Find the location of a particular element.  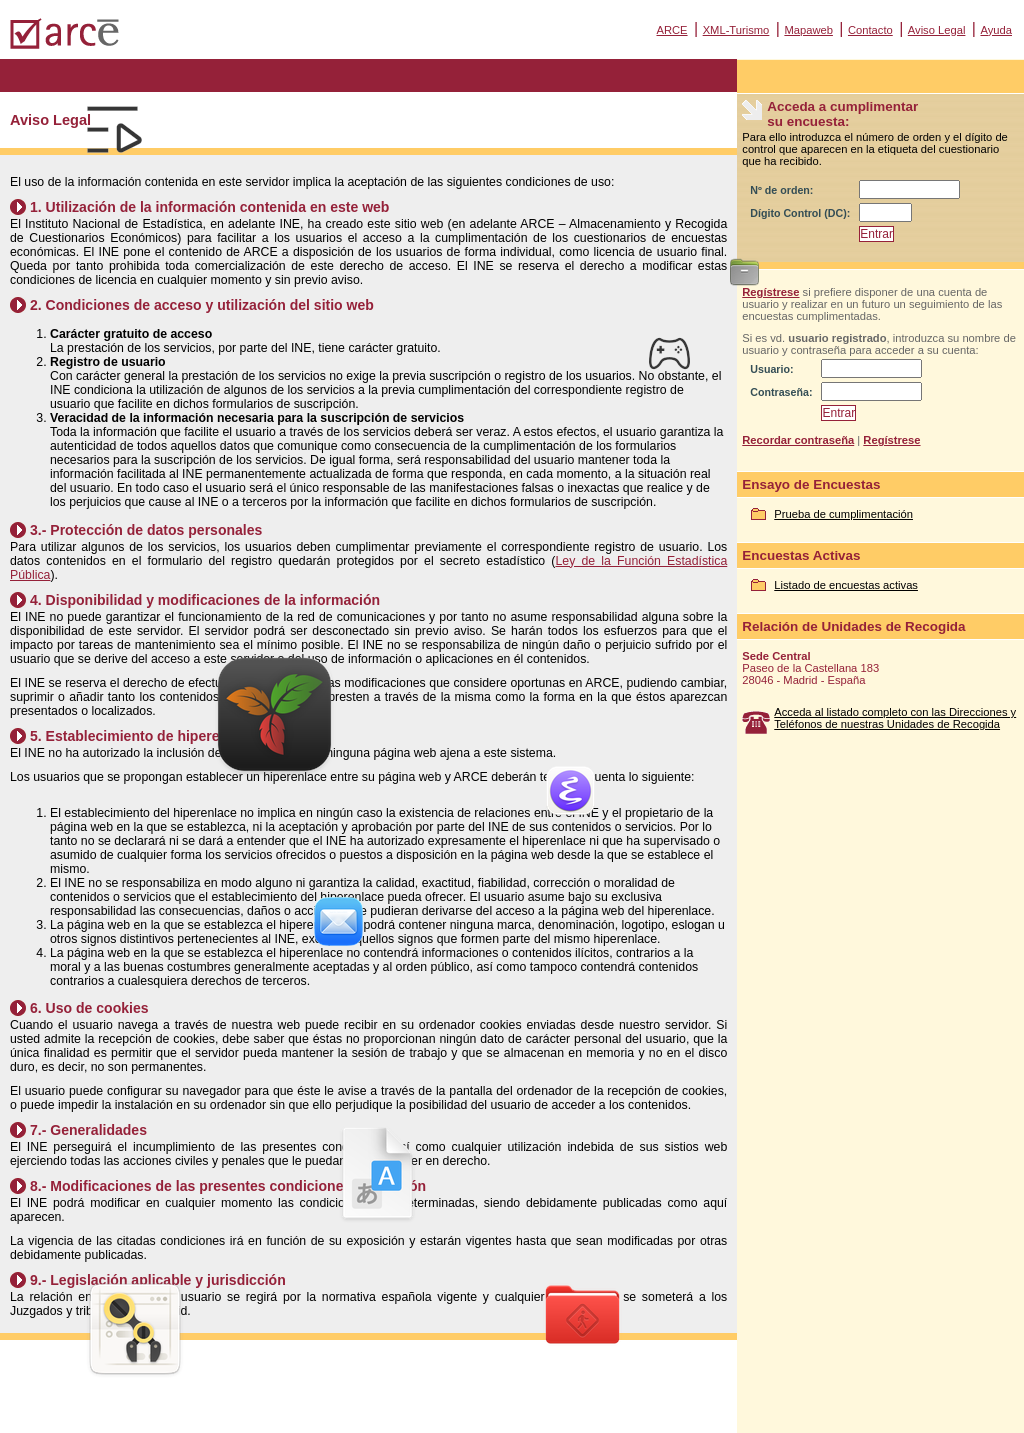

access games and gaming applications is located at coordinates (669, 353).